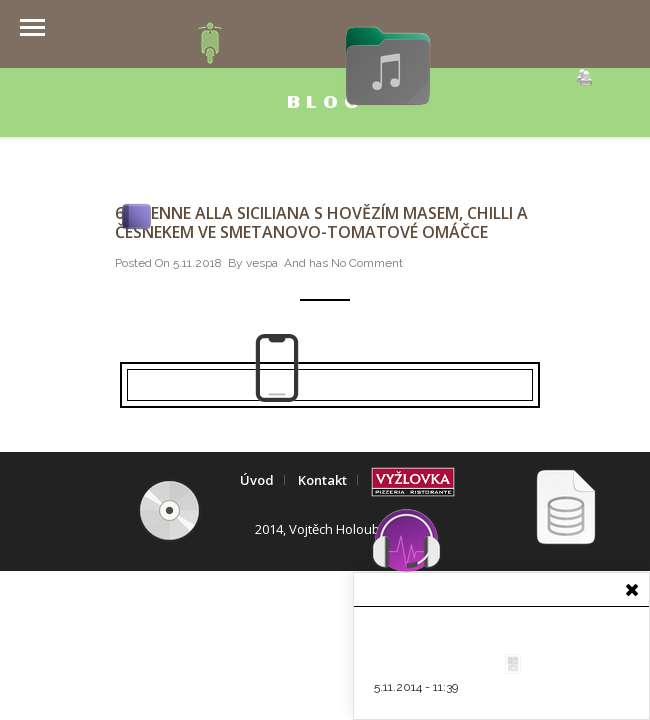  I want to click on access desktop folder, so click(136, 215).